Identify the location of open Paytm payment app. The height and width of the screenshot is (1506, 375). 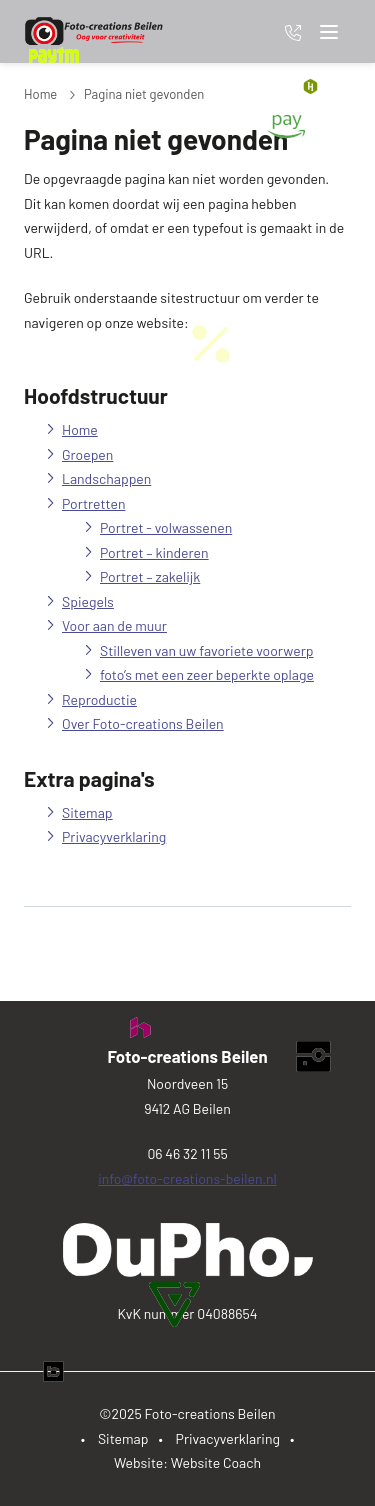
(54, 55).